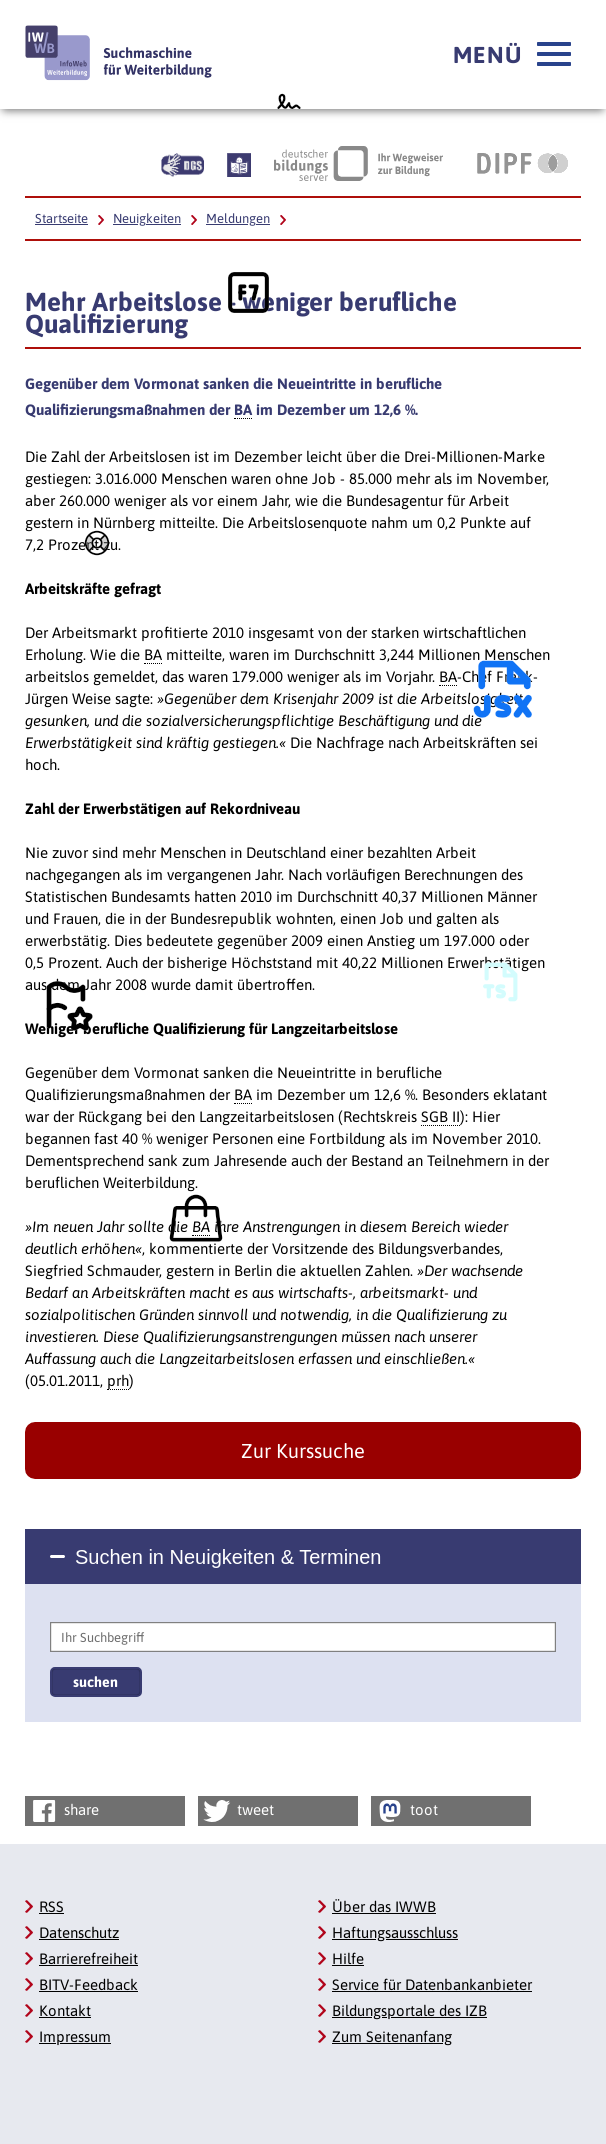 This screenshot has height=2144, width=606. Describe the element at coordinates (501, 982) in the screenshot. I see `a TypeScript file` at that location.